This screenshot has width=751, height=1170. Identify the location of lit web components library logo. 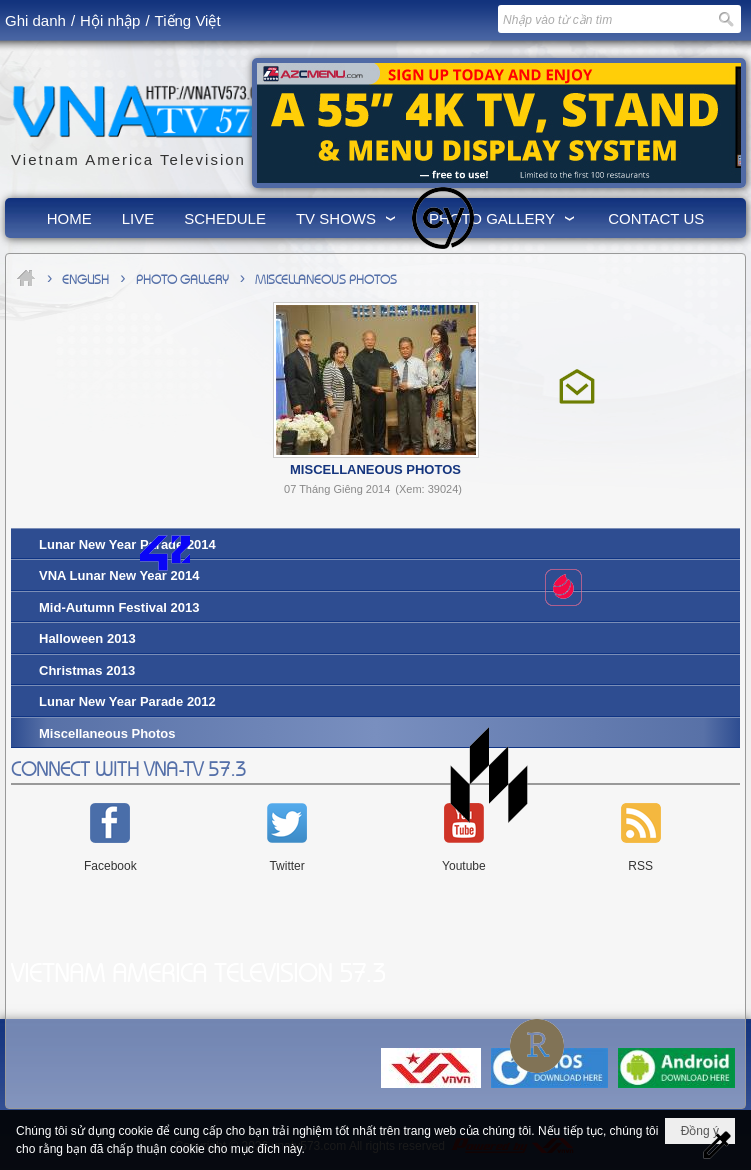
(489, 775).